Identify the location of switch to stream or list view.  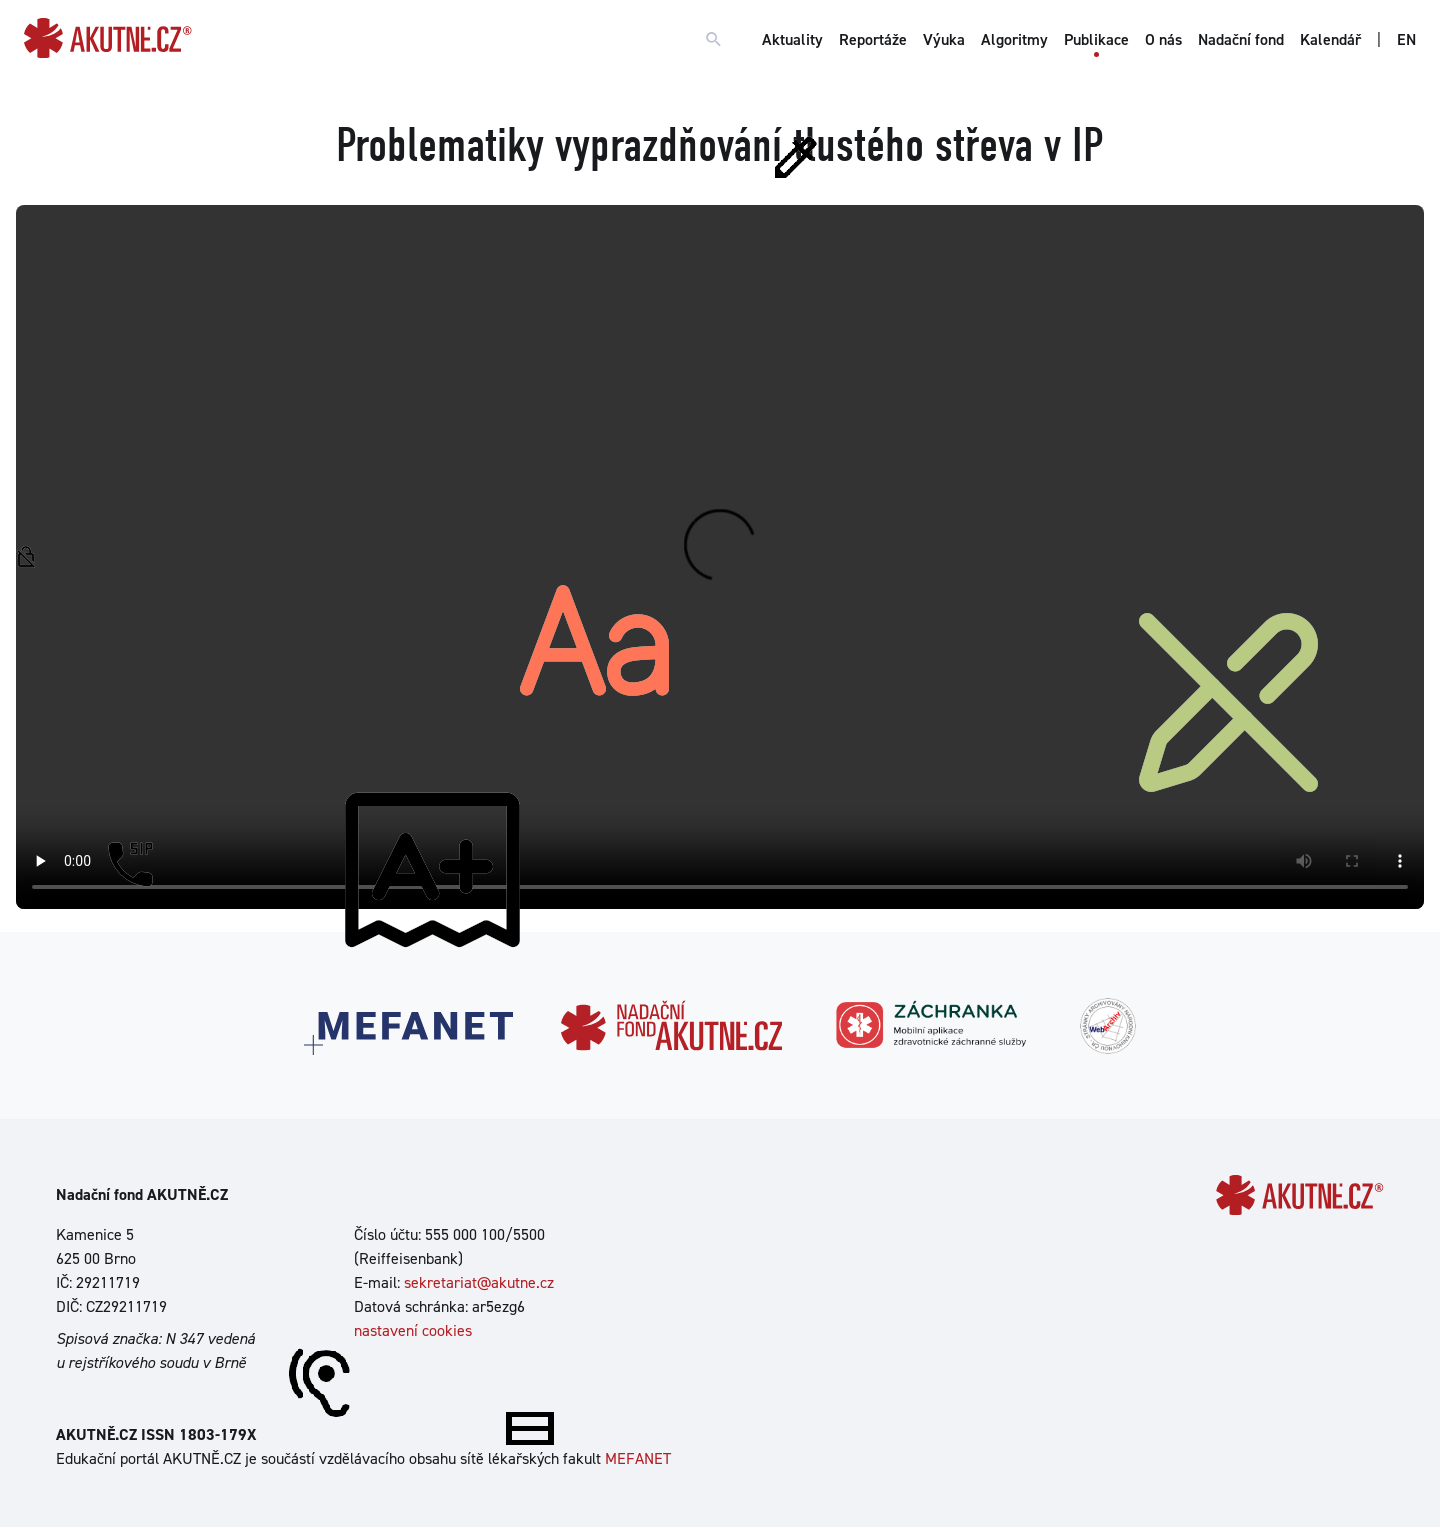
(528, 1428).